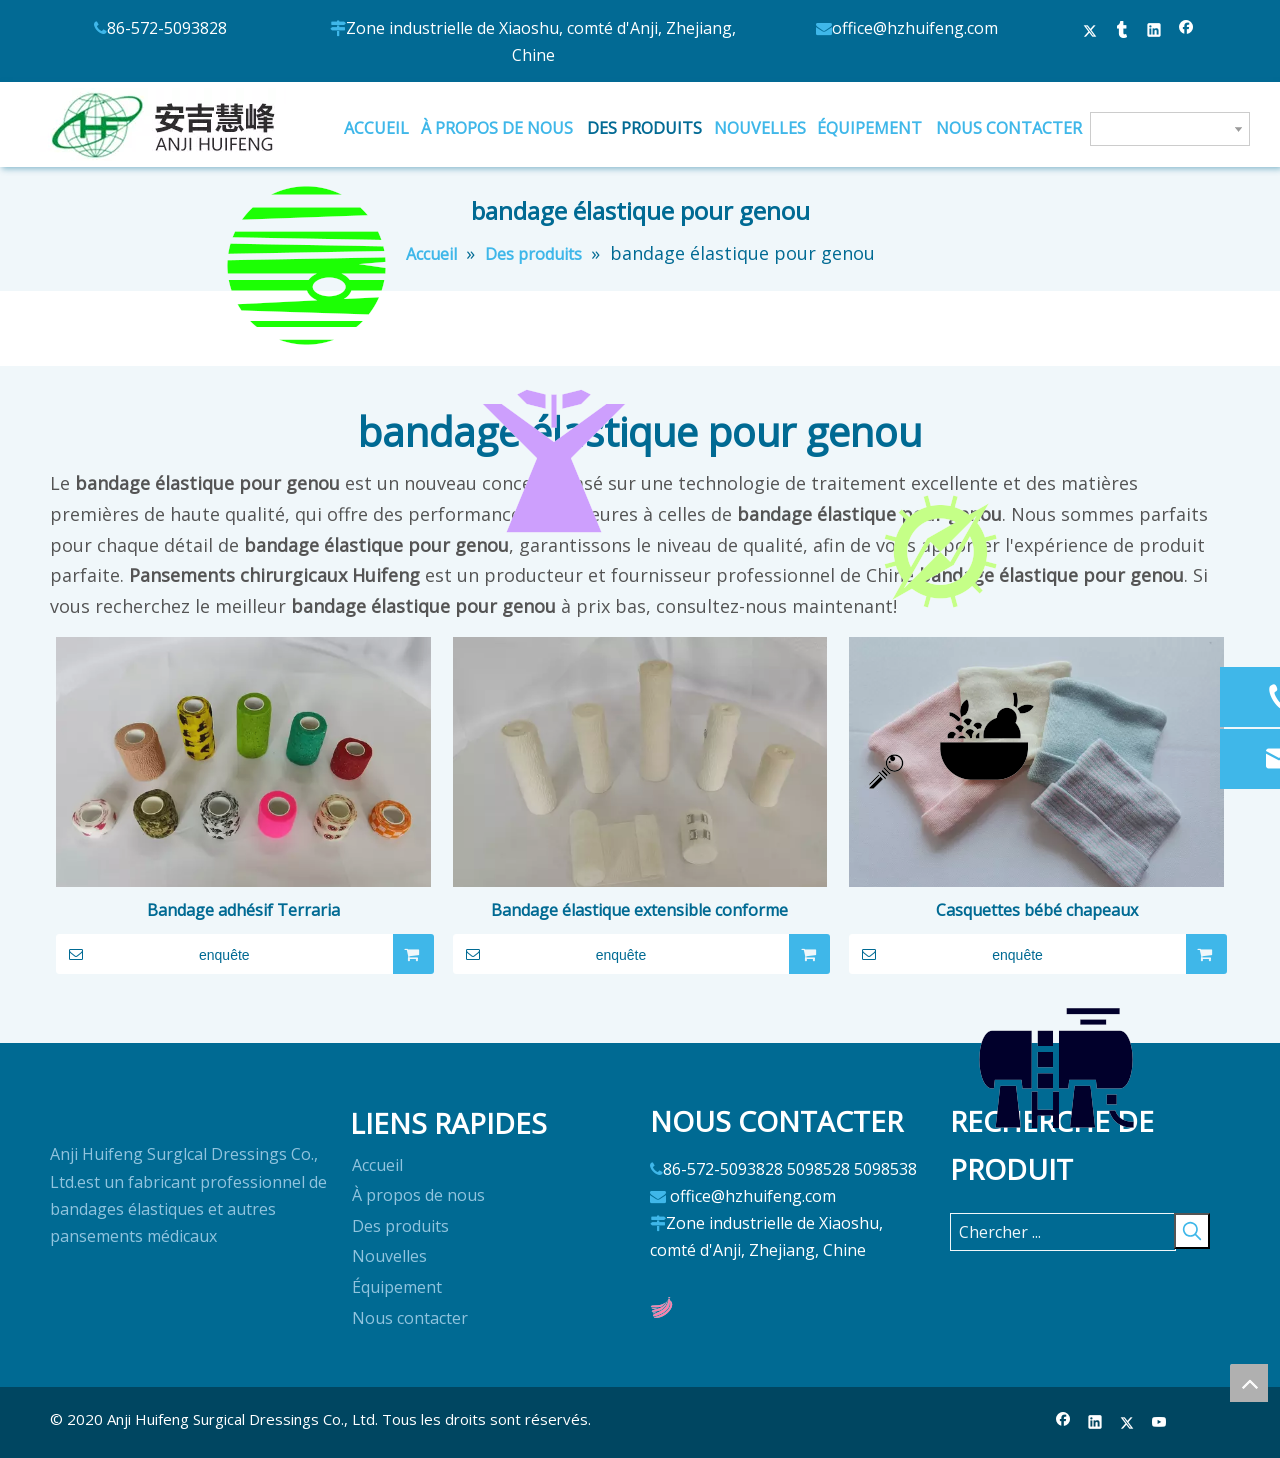 This screenshot has height=1458, width=1280. What do you see at coordinates (306, 265) in the screenshot?
I see `jupiter planet icon in a space or astronomy app` at bounding box center [306, 265].